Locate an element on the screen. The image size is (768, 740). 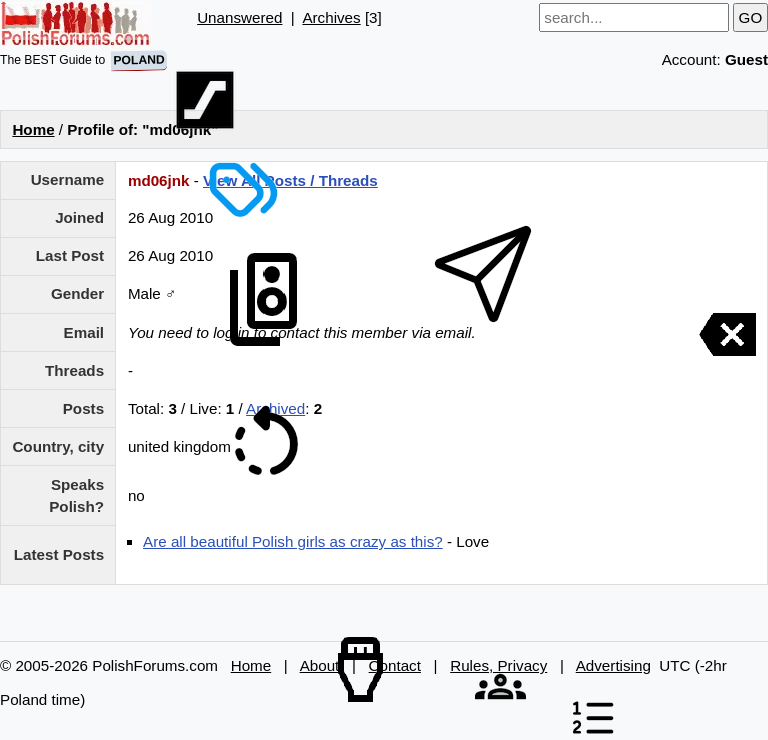
delete the last character entered is located at coordinates (727, 334).